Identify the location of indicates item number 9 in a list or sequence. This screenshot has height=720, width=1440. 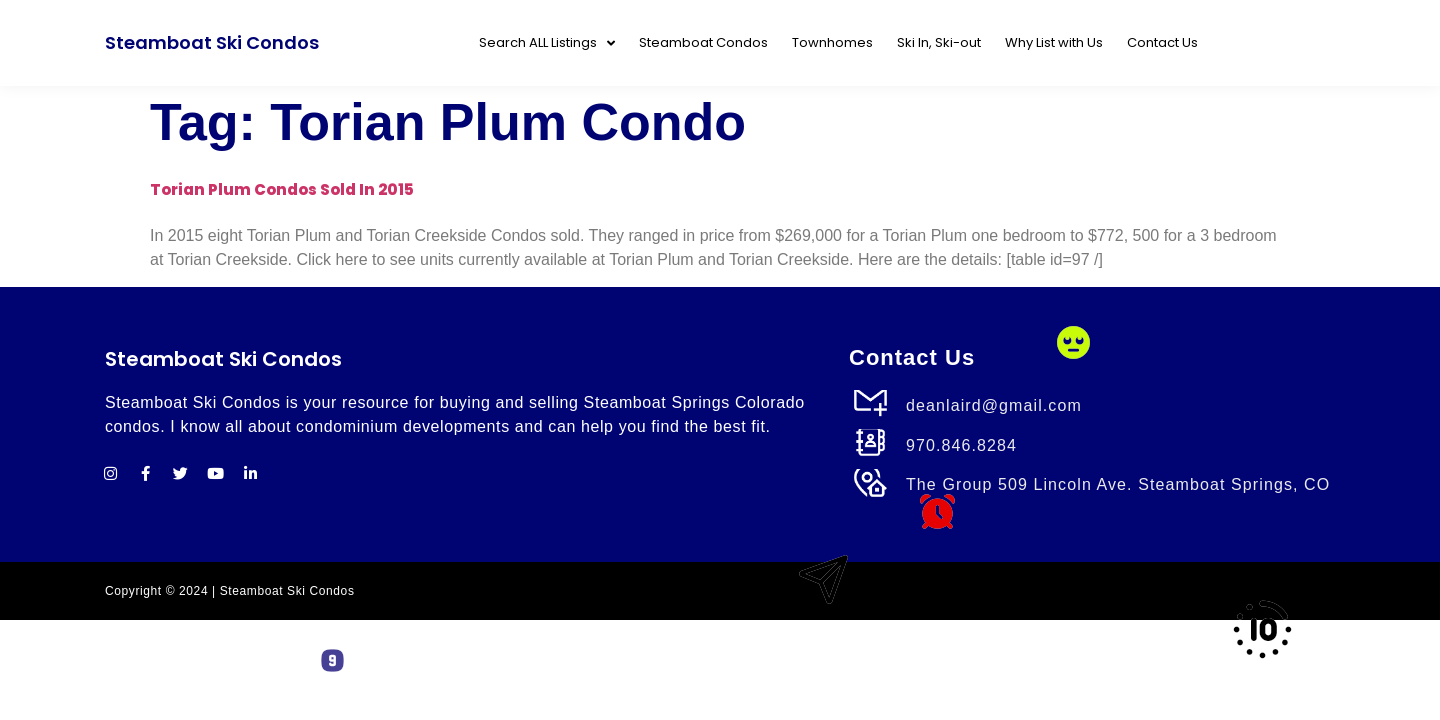
(332, 660).